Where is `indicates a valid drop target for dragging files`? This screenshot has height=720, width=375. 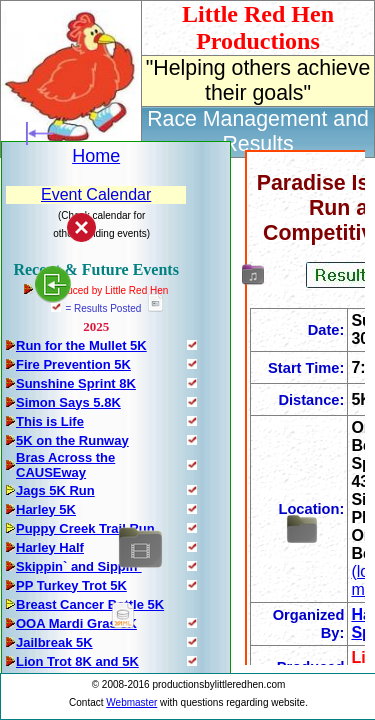 indicates a valid drop target for dragging files is located at coordinates (302, 529).